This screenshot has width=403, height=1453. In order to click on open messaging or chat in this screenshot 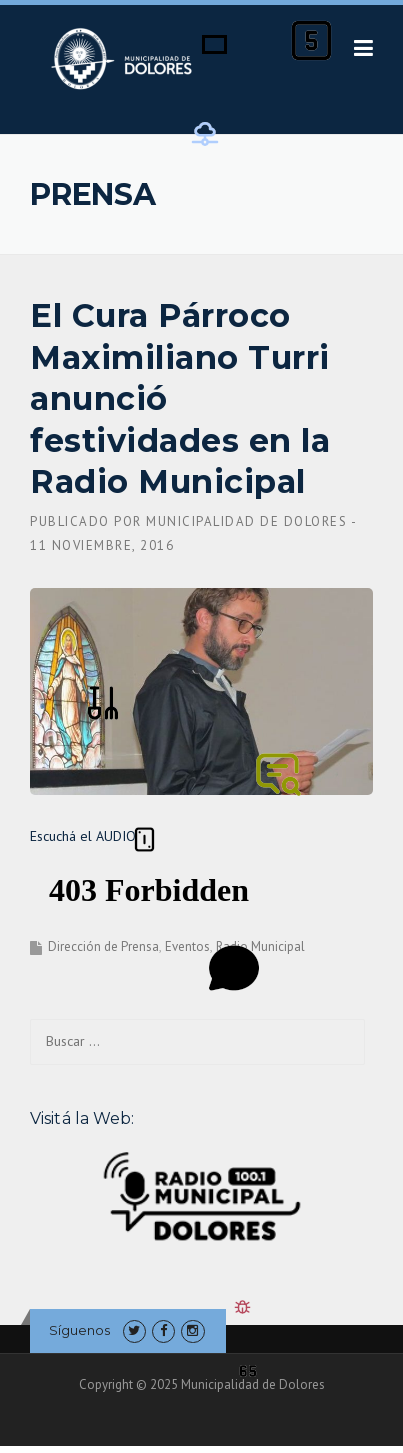, I will do `click(234, 968)`.